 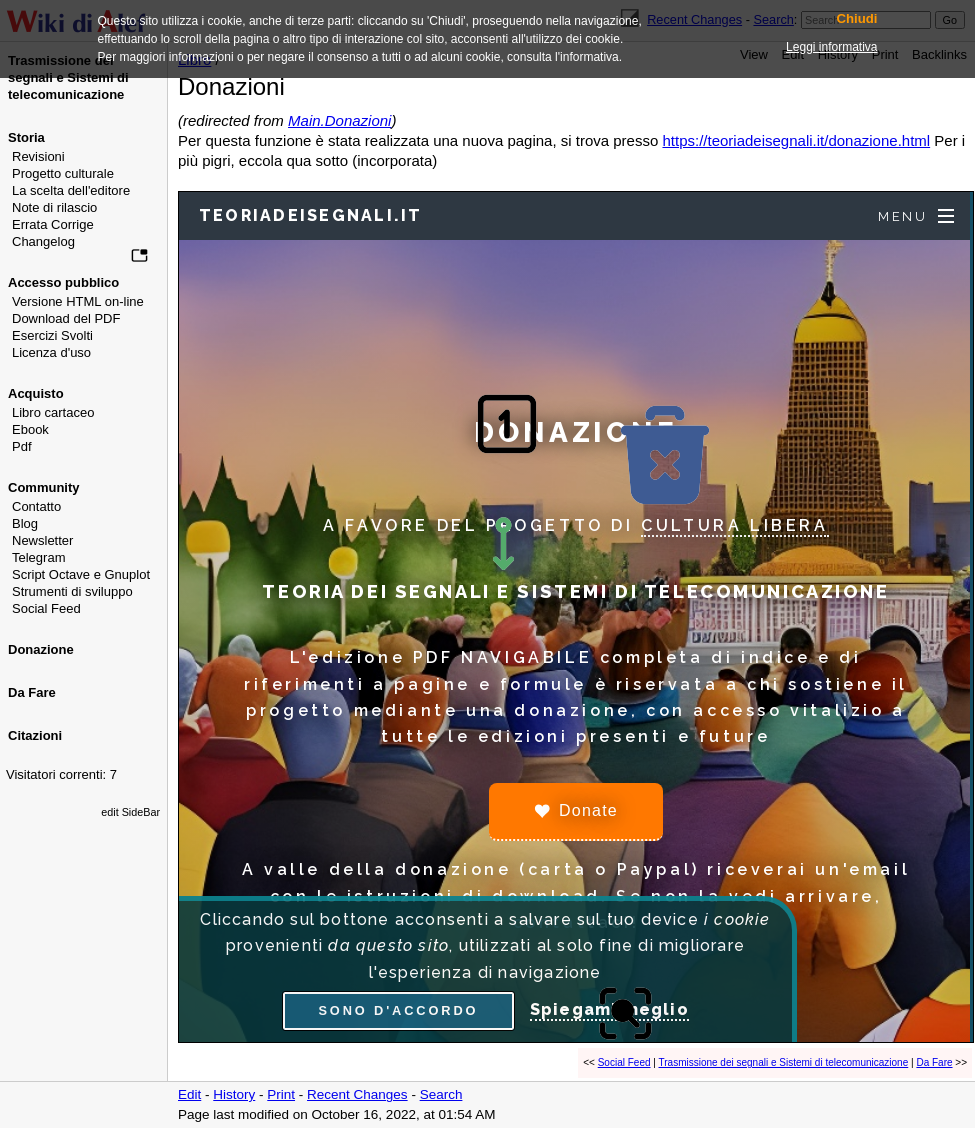 What do you see at coordinates (625, 1013) in the screenshot?
I see `scan and zoom into selected area` at bounding box center [625, 1013].